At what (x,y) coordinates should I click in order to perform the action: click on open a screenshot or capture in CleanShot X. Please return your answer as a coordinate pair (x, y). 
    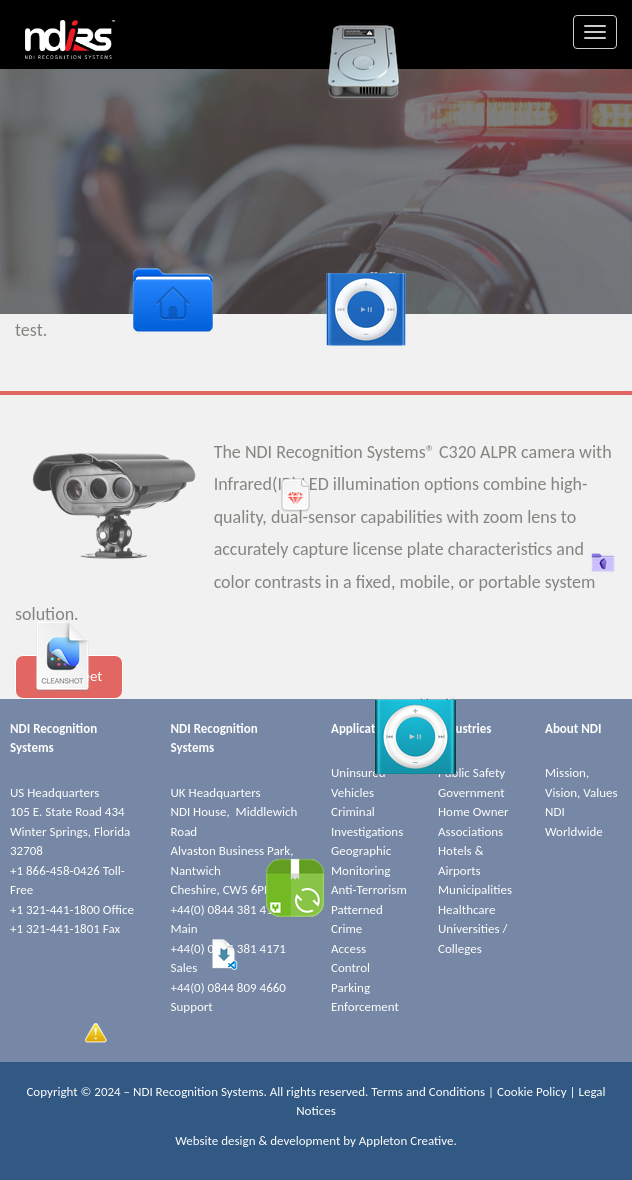
    Looking at the image, I should click on (62, 655).